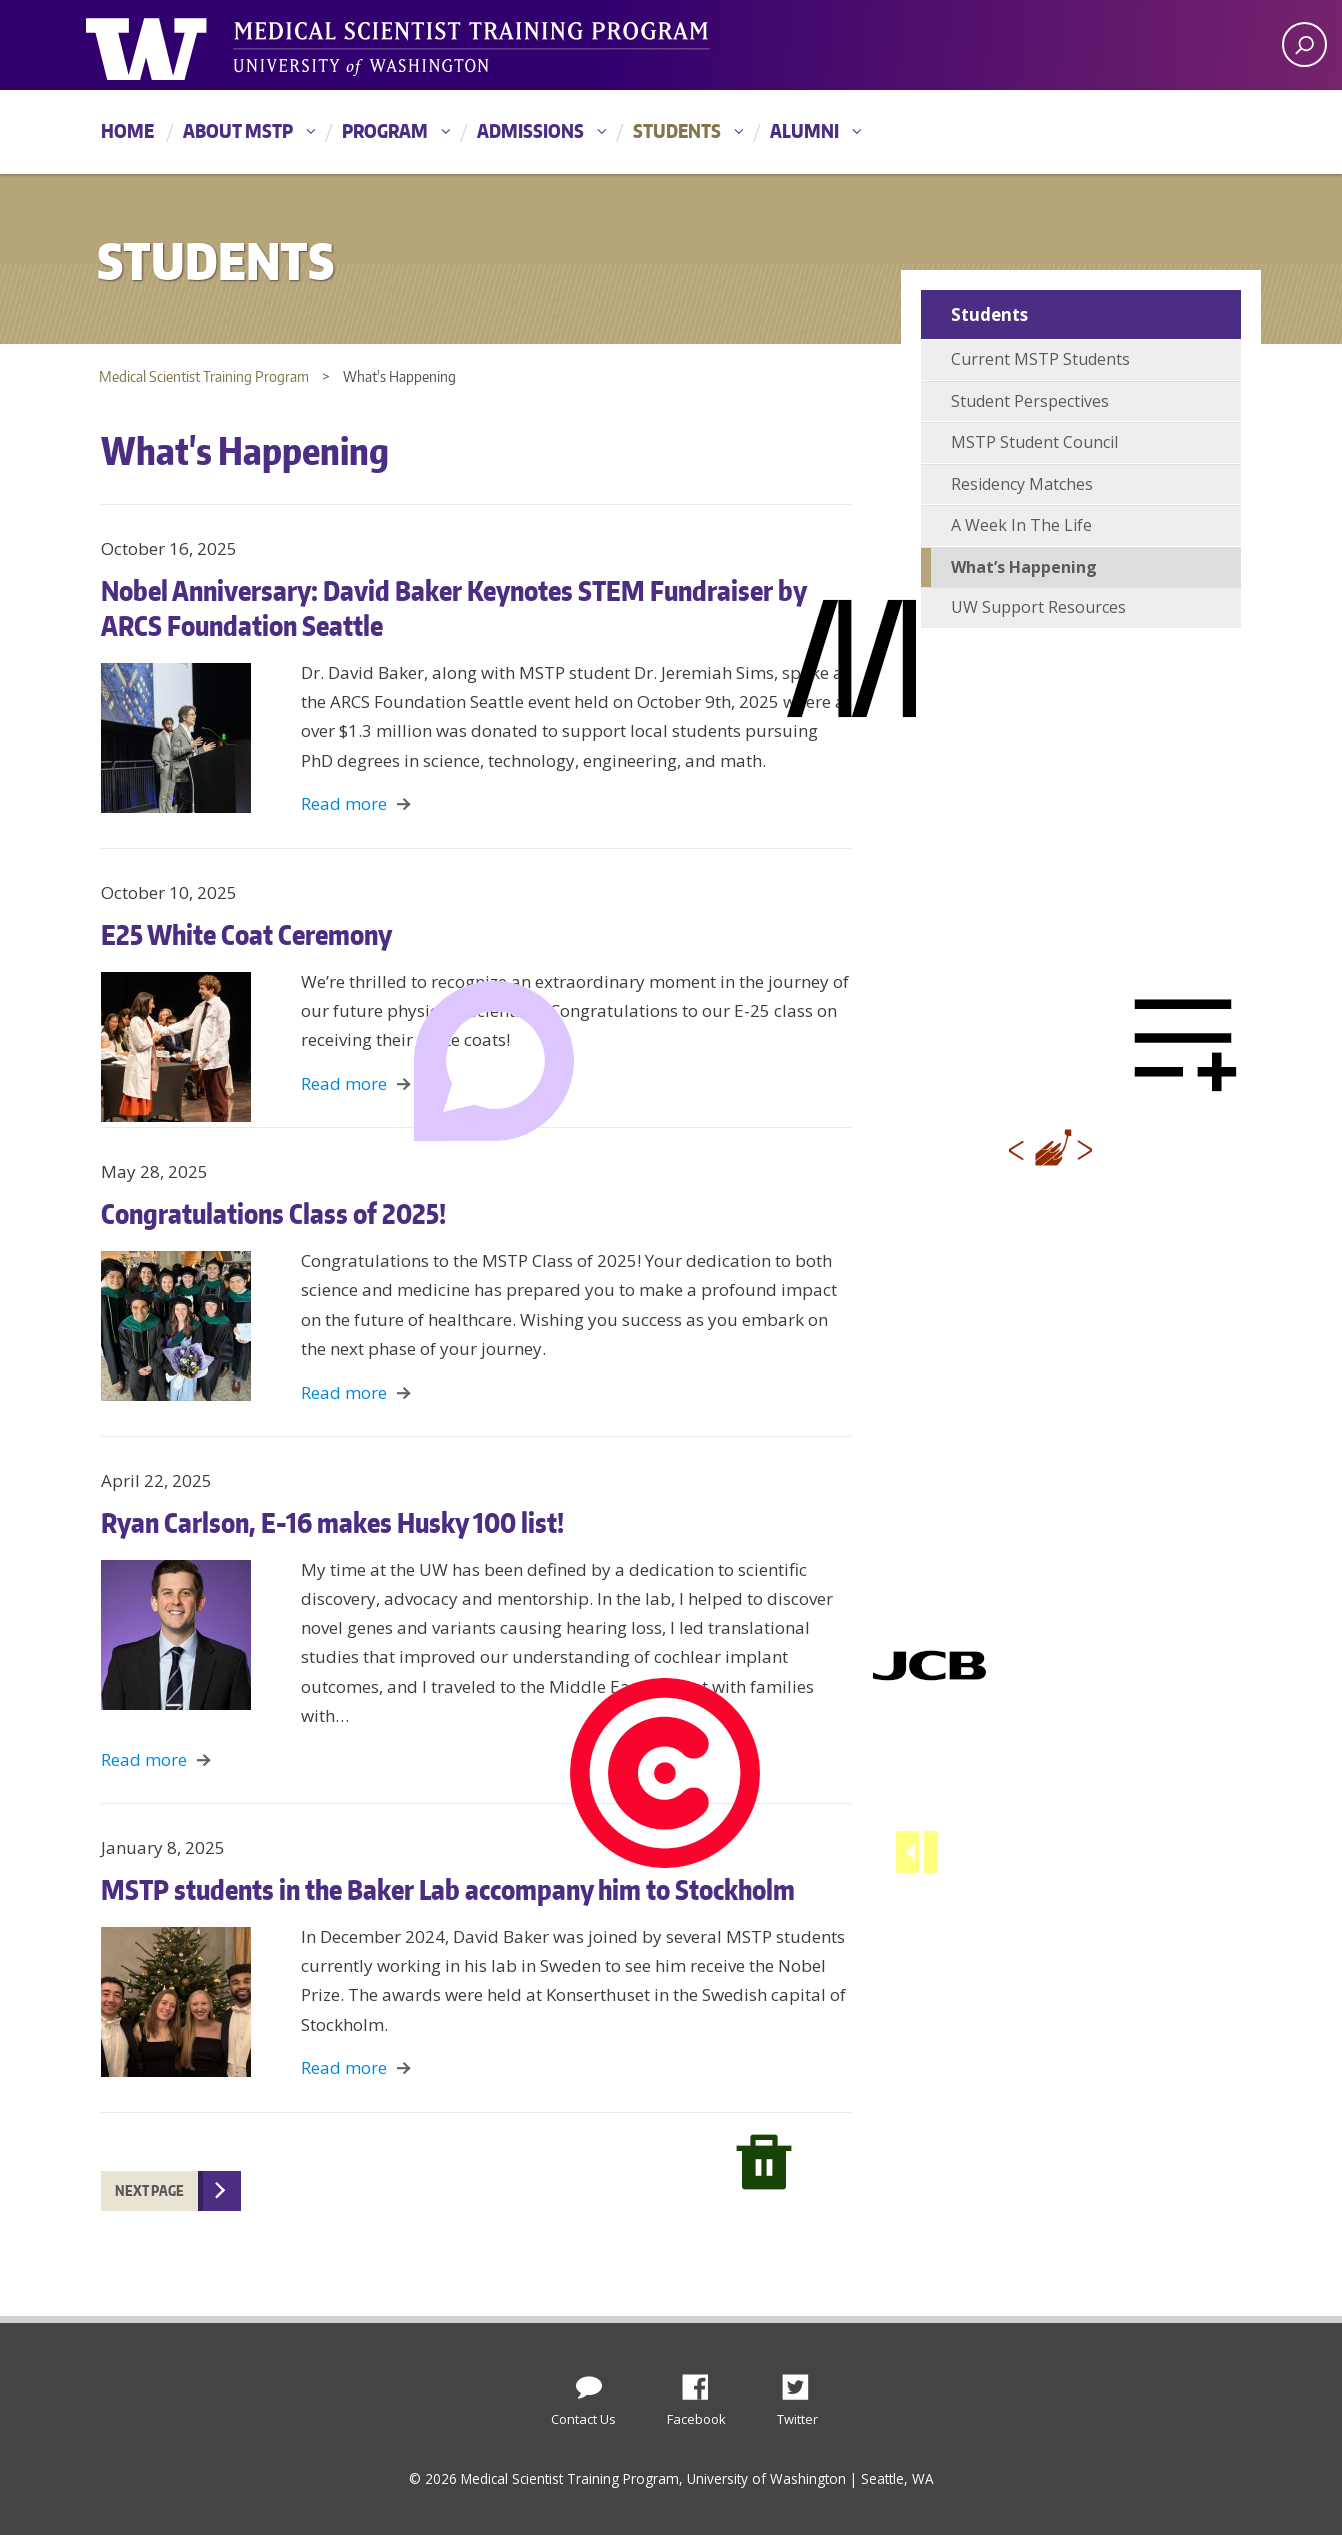 This screenshot has width=1342, height=2535. Describe the element at coordinates (929, 1665) in the screenshot. I see `pay with JCB credit card` at that location.